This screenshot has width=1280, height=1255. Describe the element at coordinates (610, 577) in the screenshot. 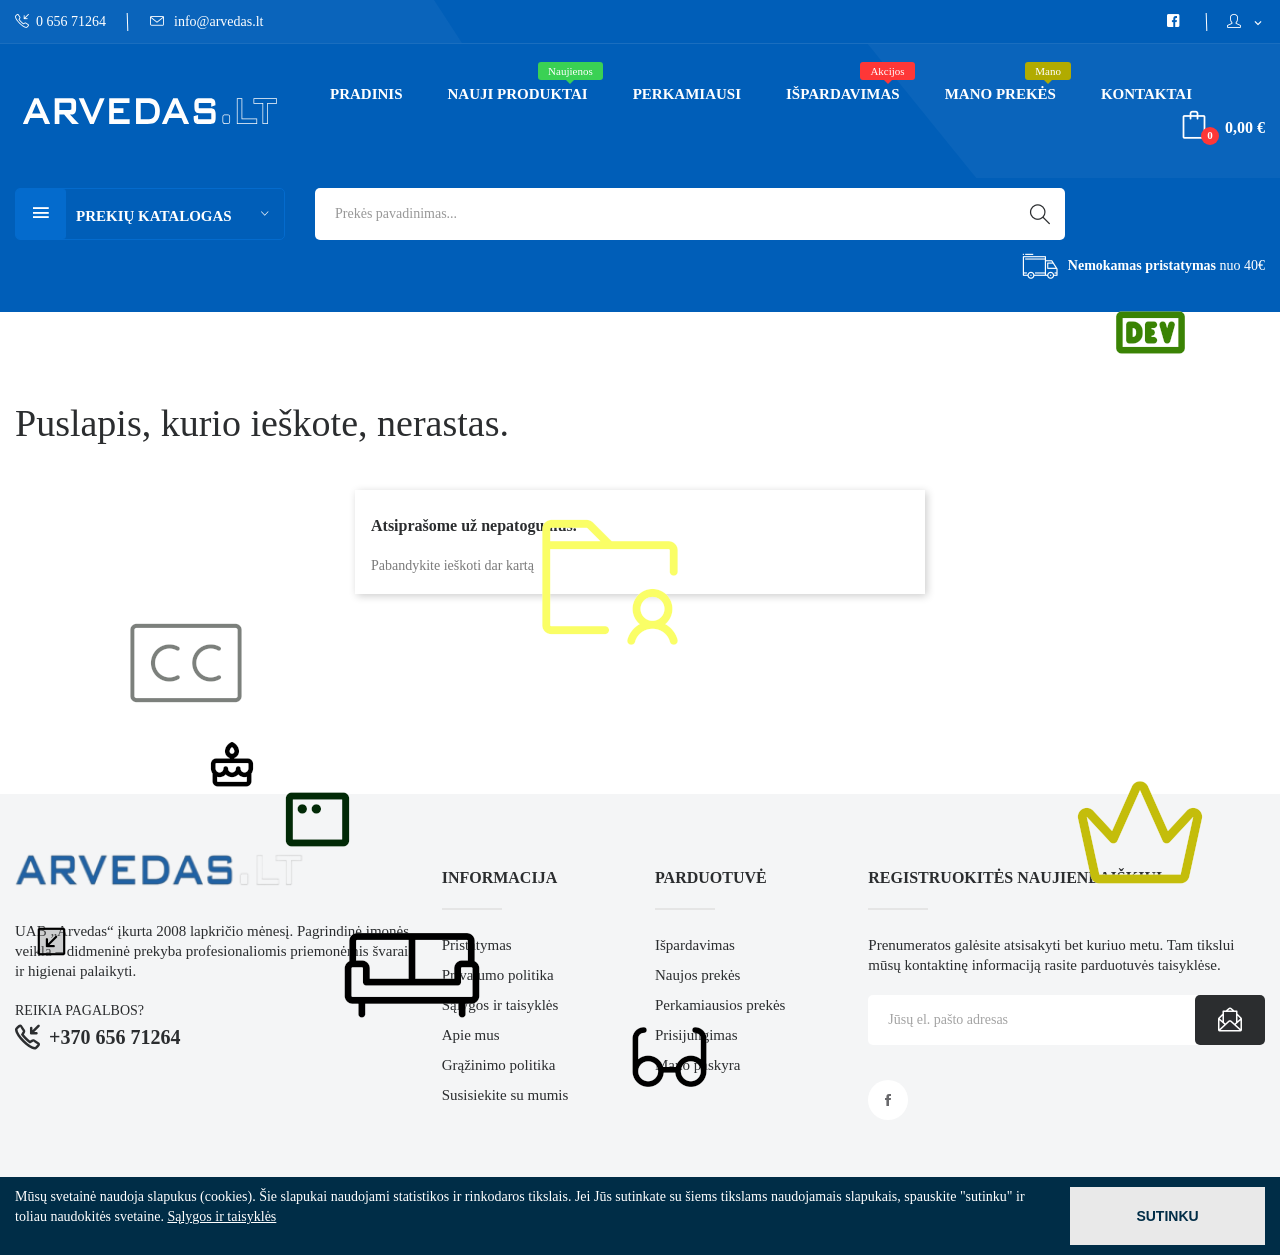

I see `access user-specific files` at that location.